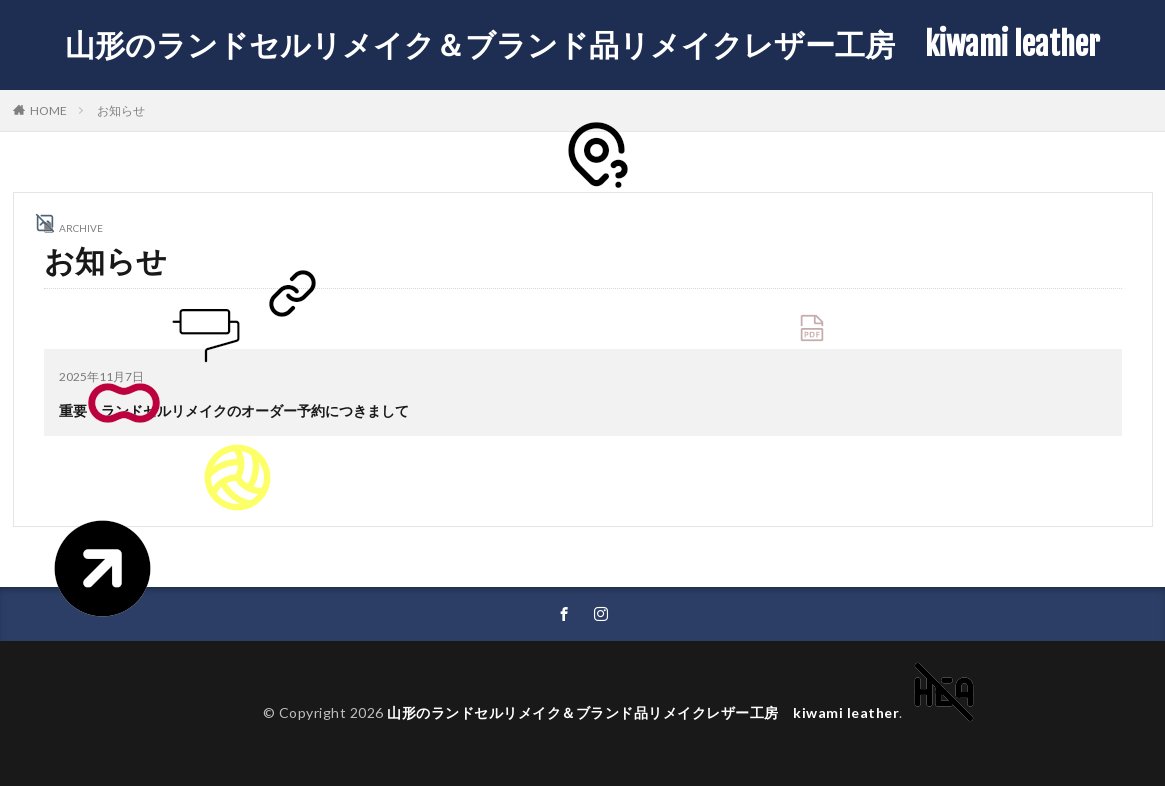 Image resolution: width=1165 pixels, height=786 pixels. I want to click on open link in new tab or window, so click(102, 568).